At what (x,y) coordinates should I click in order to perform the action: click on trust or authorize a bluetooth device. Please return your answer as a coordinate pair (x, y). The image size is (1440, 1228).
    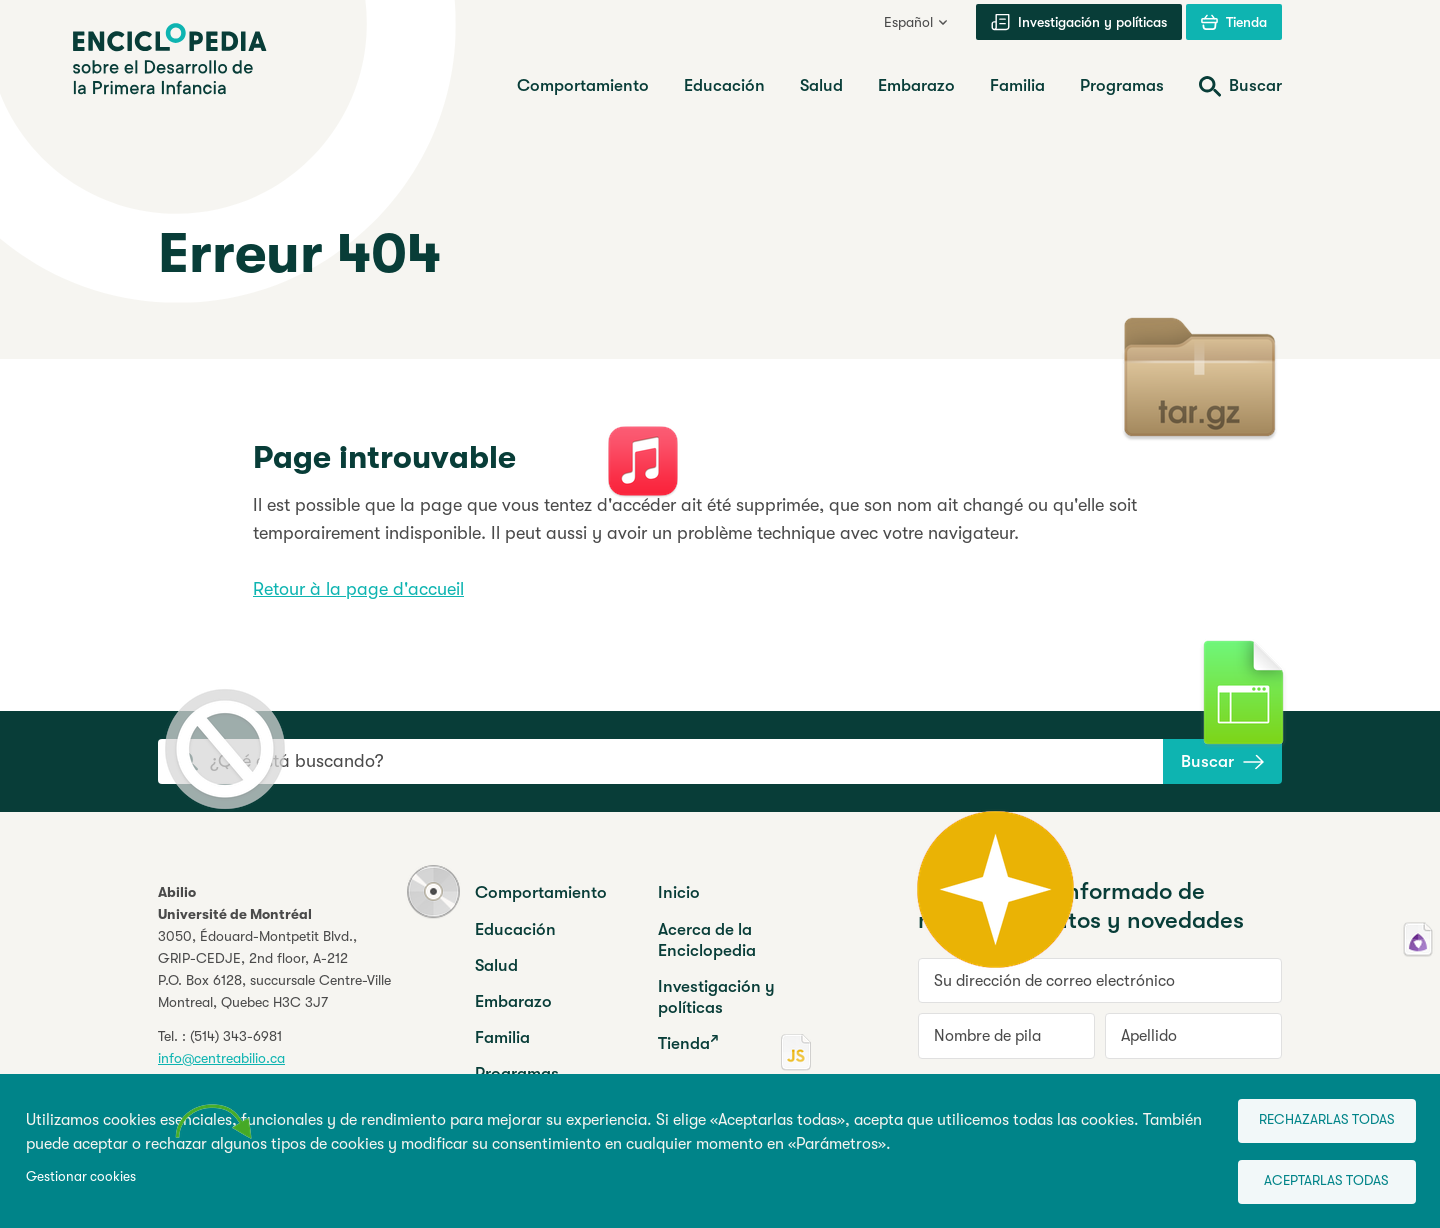
    Looking at the image, I should click on (995, 889).